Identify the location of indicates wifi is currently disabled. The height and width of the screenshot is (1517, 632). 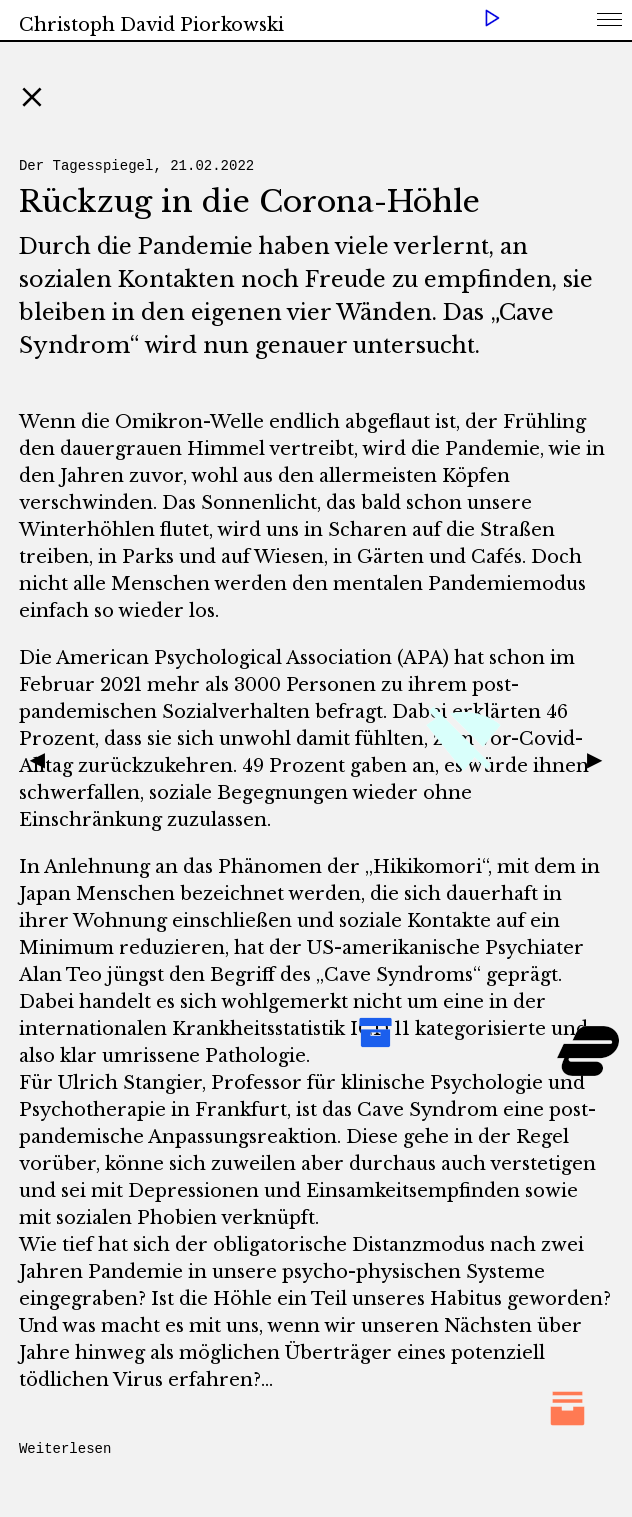
(463, 741).